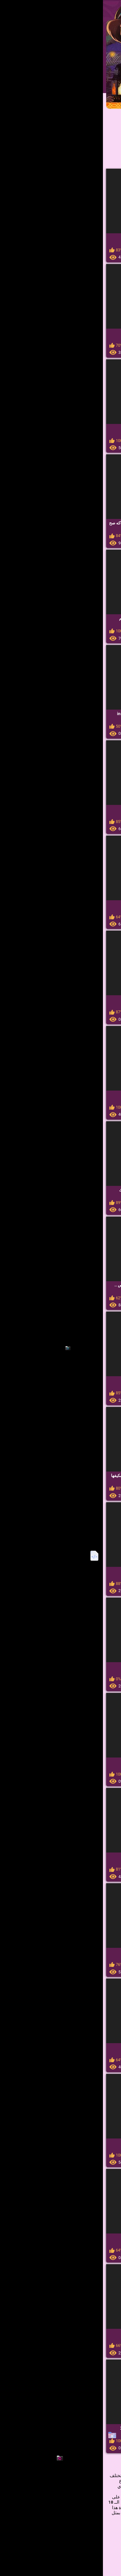 The image size is (121, 2576). What do you see at coordinates (68, 1348) in the screenshot?
I see `open webstorm project folder` at bounding box center [68, 1348].